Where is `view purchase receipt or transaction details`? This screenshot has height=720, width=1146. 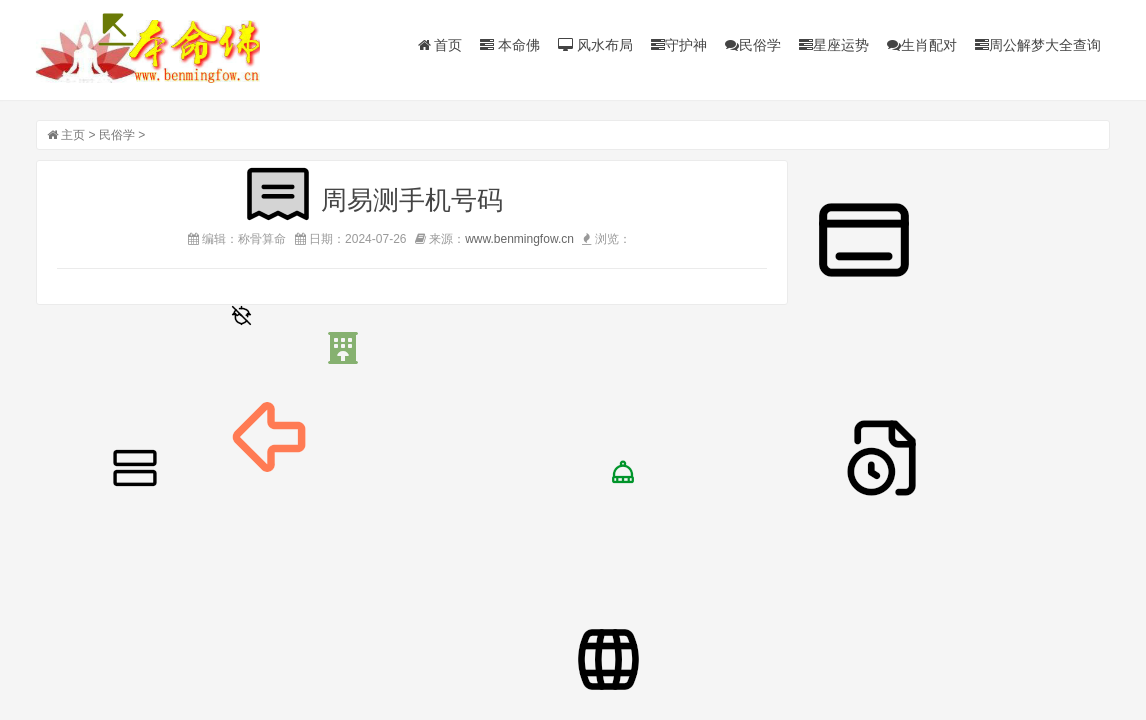 view purchase receipt or transaction details is located at coordinates (278, 194).